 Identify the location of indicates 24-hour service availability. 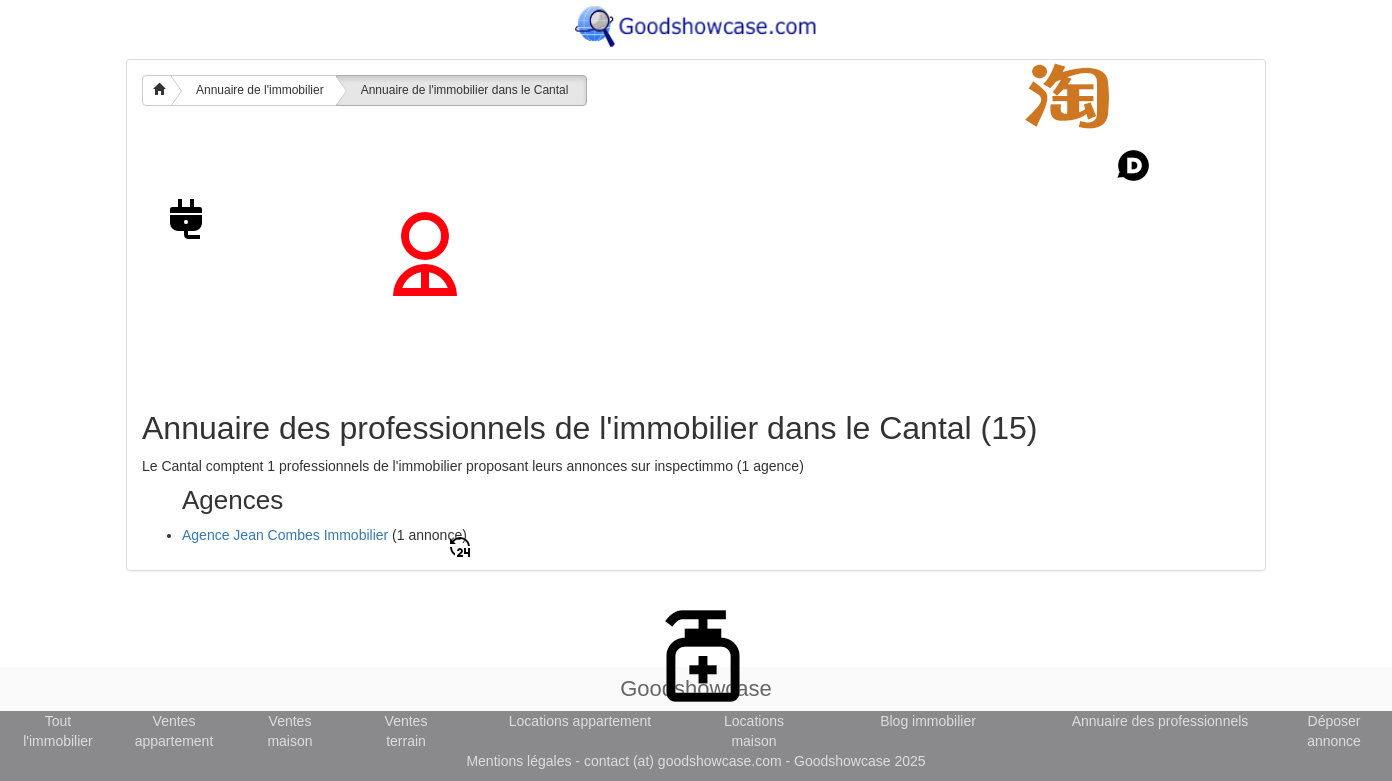
(460, 547).